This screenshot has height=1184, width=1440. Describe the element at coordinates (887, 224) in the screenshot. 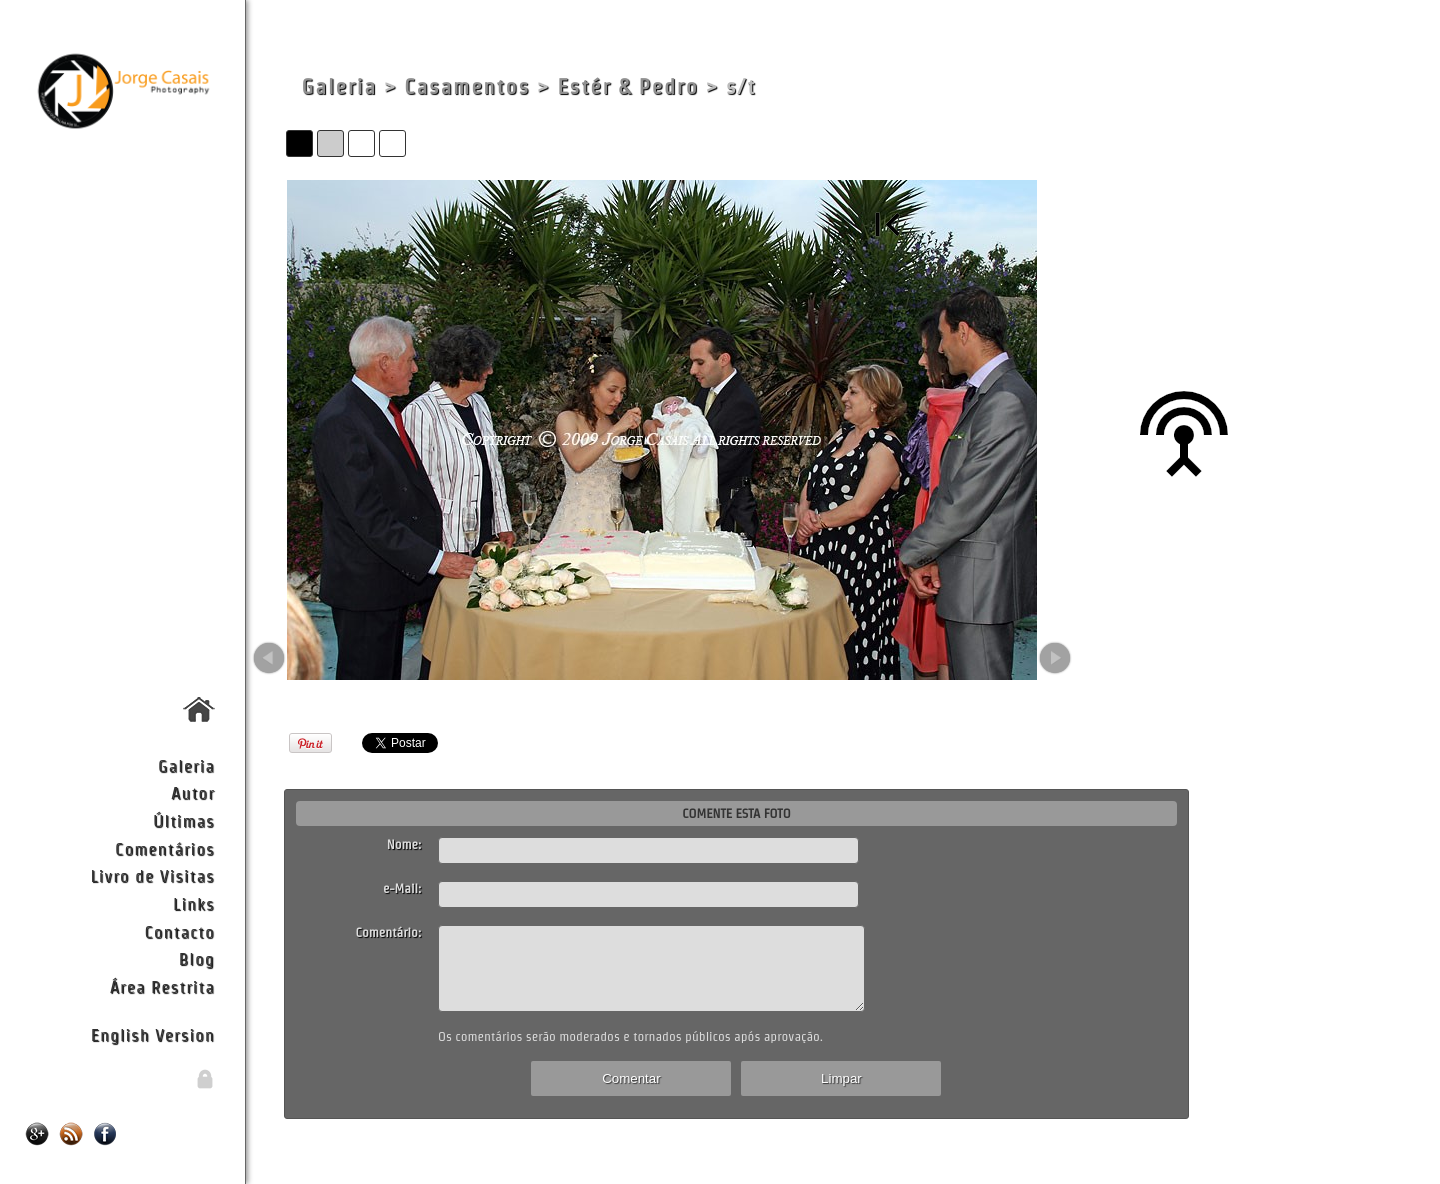

I see `go to first page` at that location.